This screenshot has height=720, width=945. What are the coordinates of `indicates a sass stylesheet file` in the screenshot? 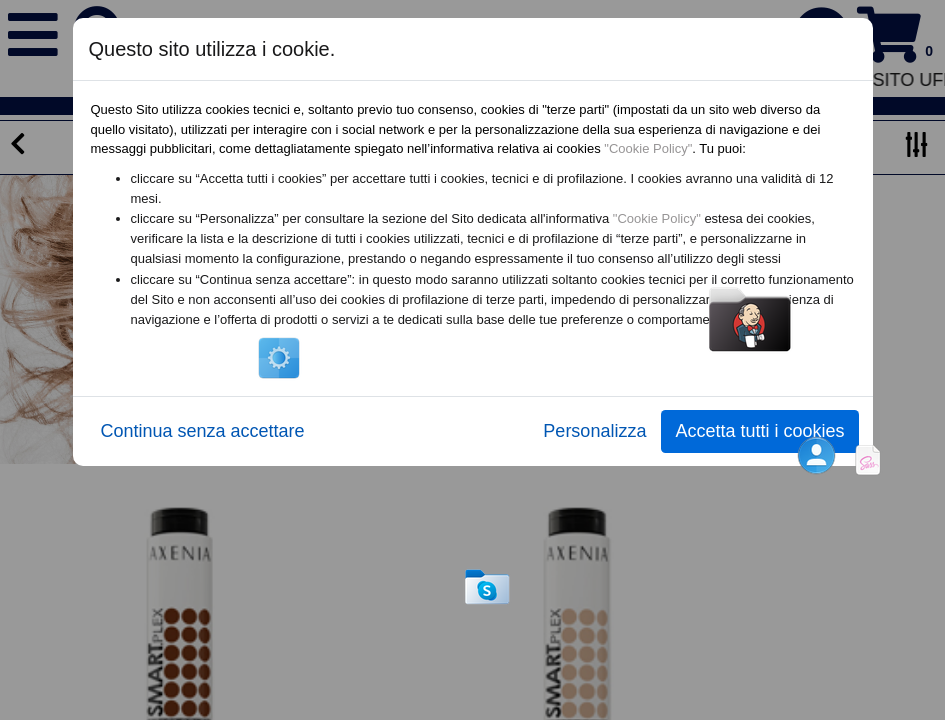 It's located at (868, 460).